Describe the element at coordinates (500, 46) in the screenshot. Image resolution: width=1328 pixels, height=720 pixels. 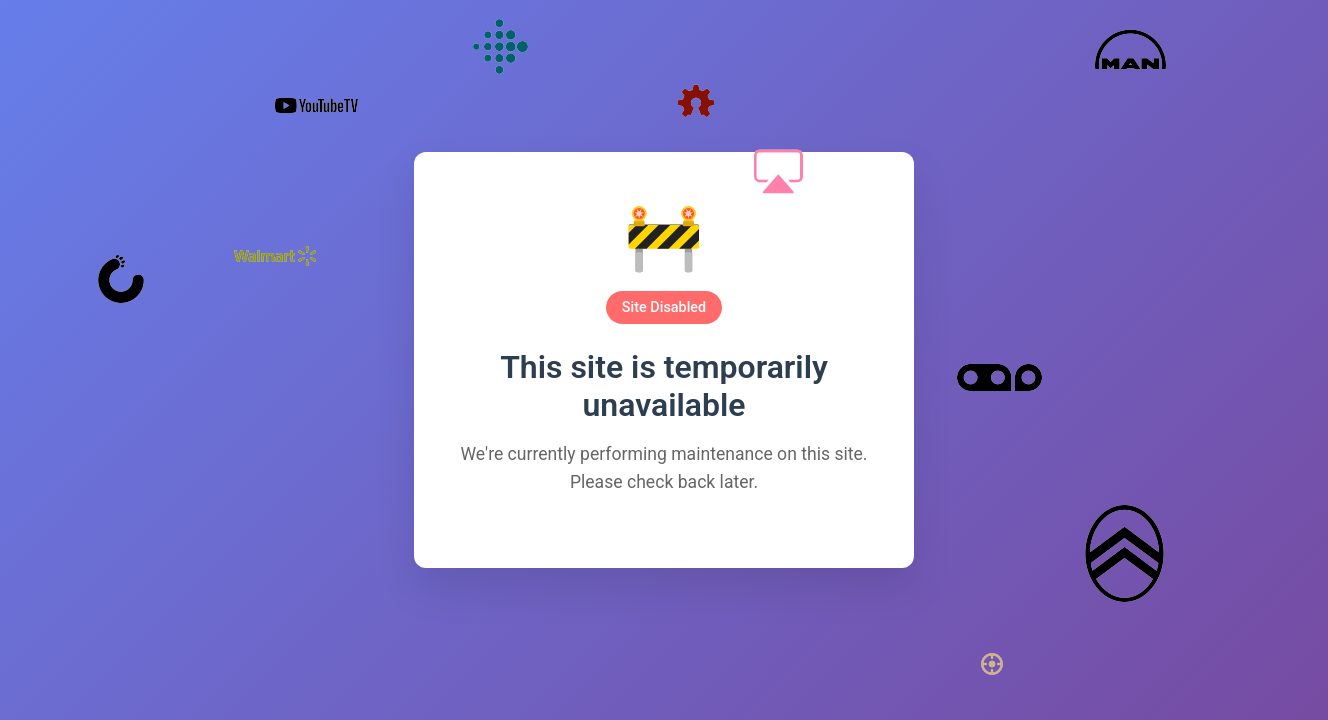
I see `open the Fitbit app` at that location.